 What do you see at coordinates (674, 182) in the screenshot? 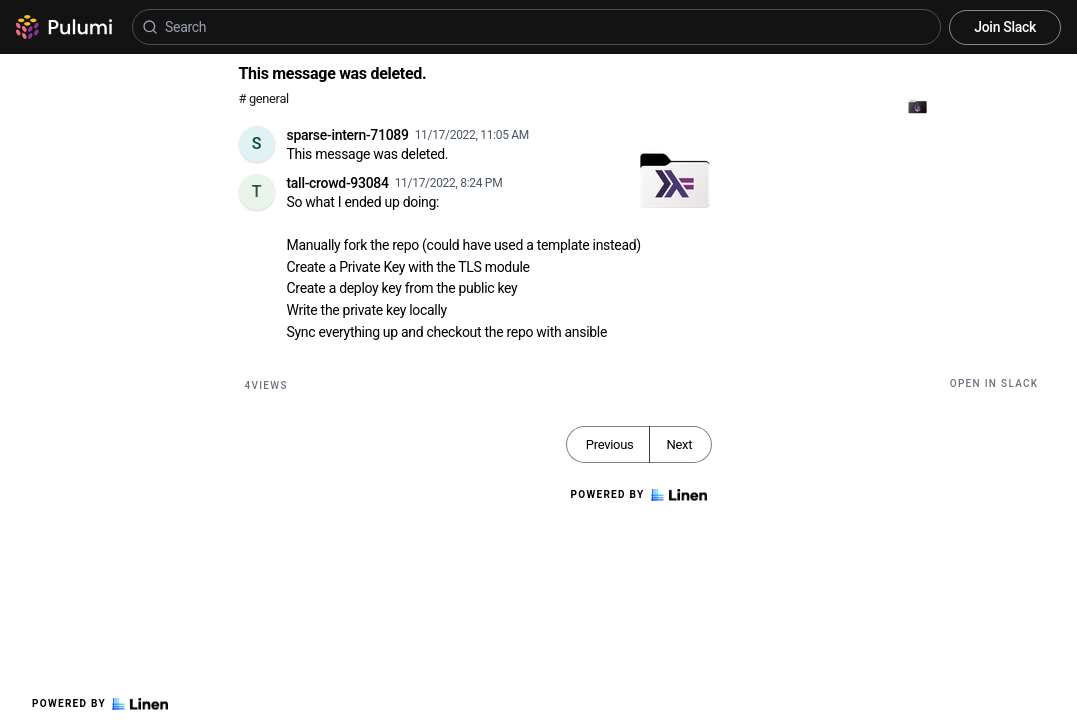
I see `open folder containing haskell project files` at bounding box center [674, 182].